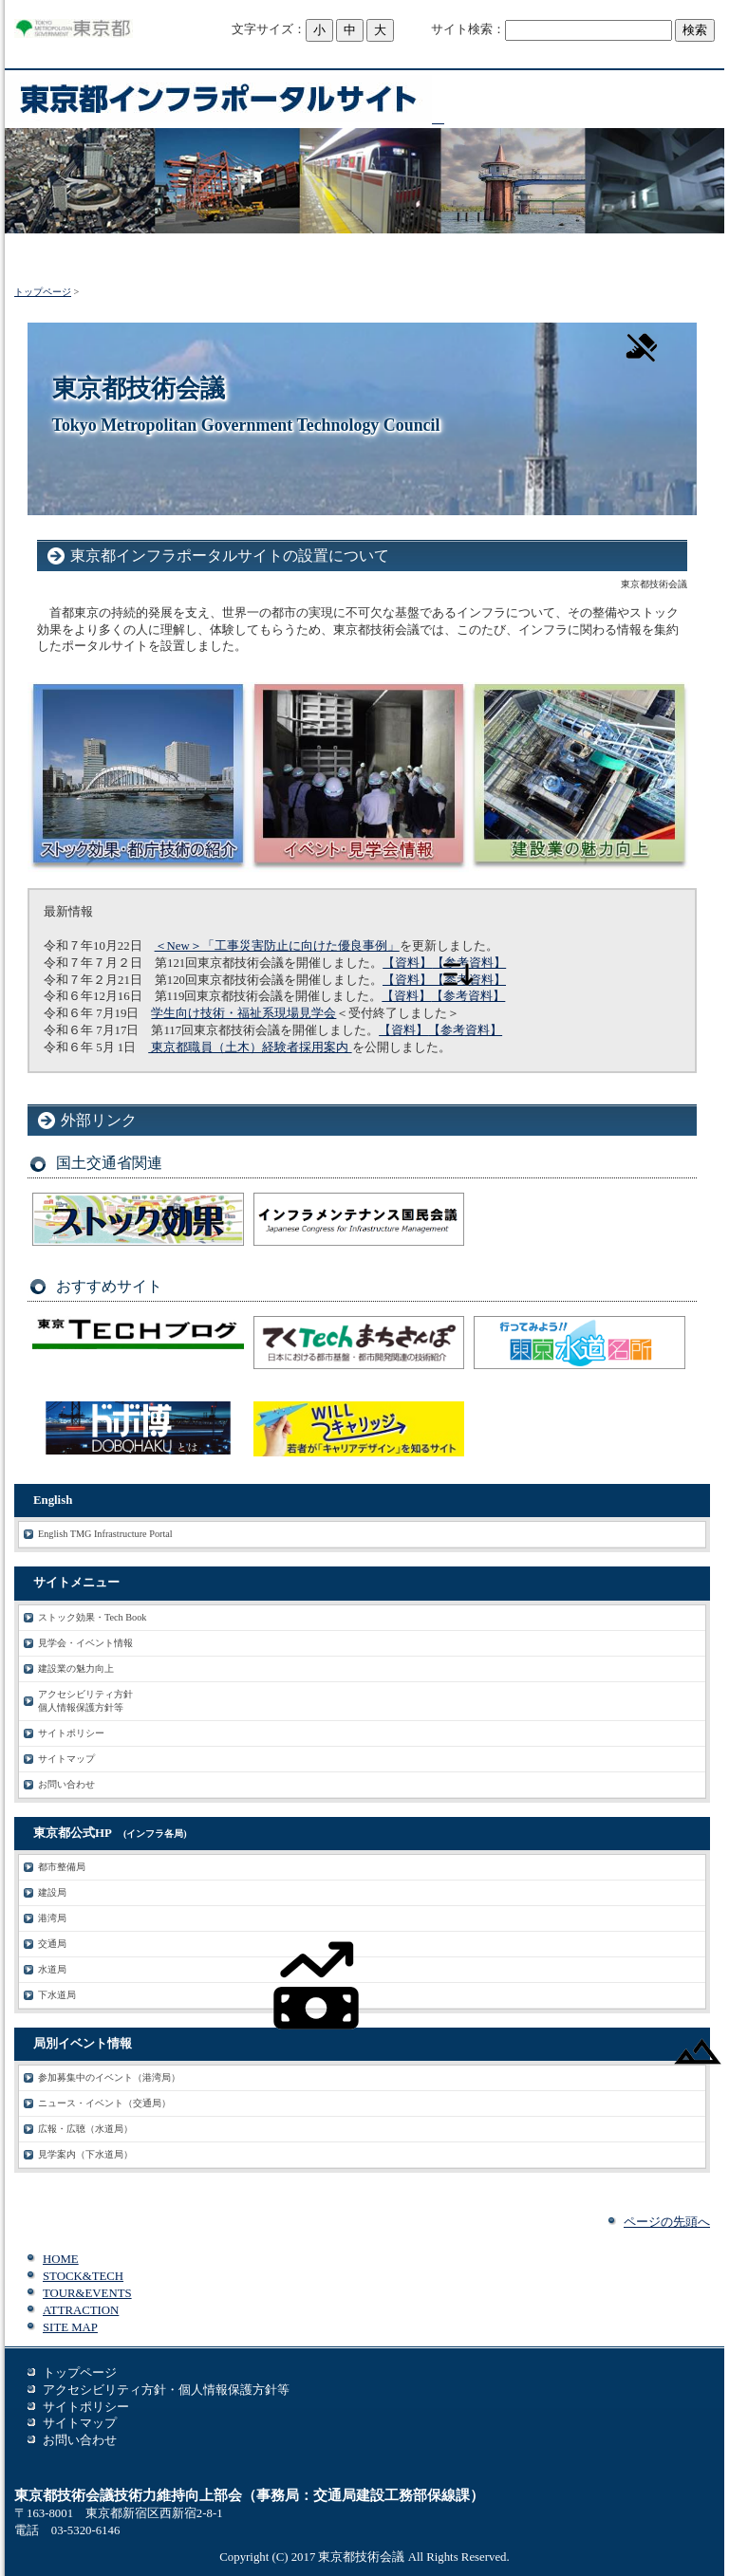 The image size is (729, 2576). Describe the element at coordinates (316, 1987) in the screenshot. I see `view financial growth or earnings trends` at that location.